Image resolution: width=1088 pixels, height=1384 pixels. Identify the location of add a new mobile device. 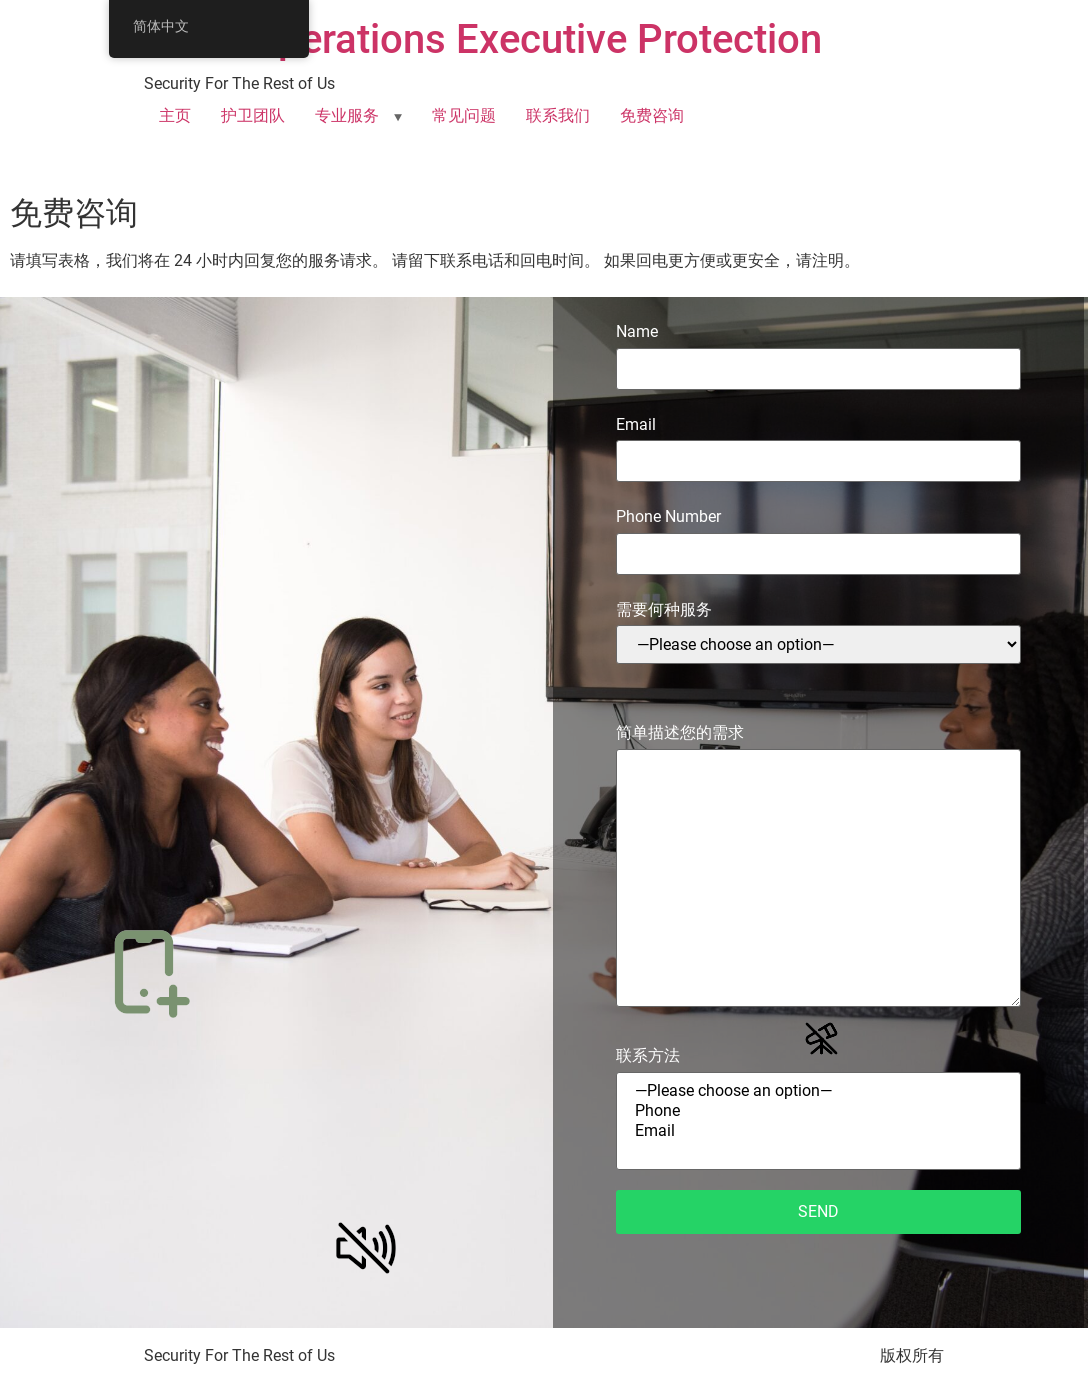
(144, 972).